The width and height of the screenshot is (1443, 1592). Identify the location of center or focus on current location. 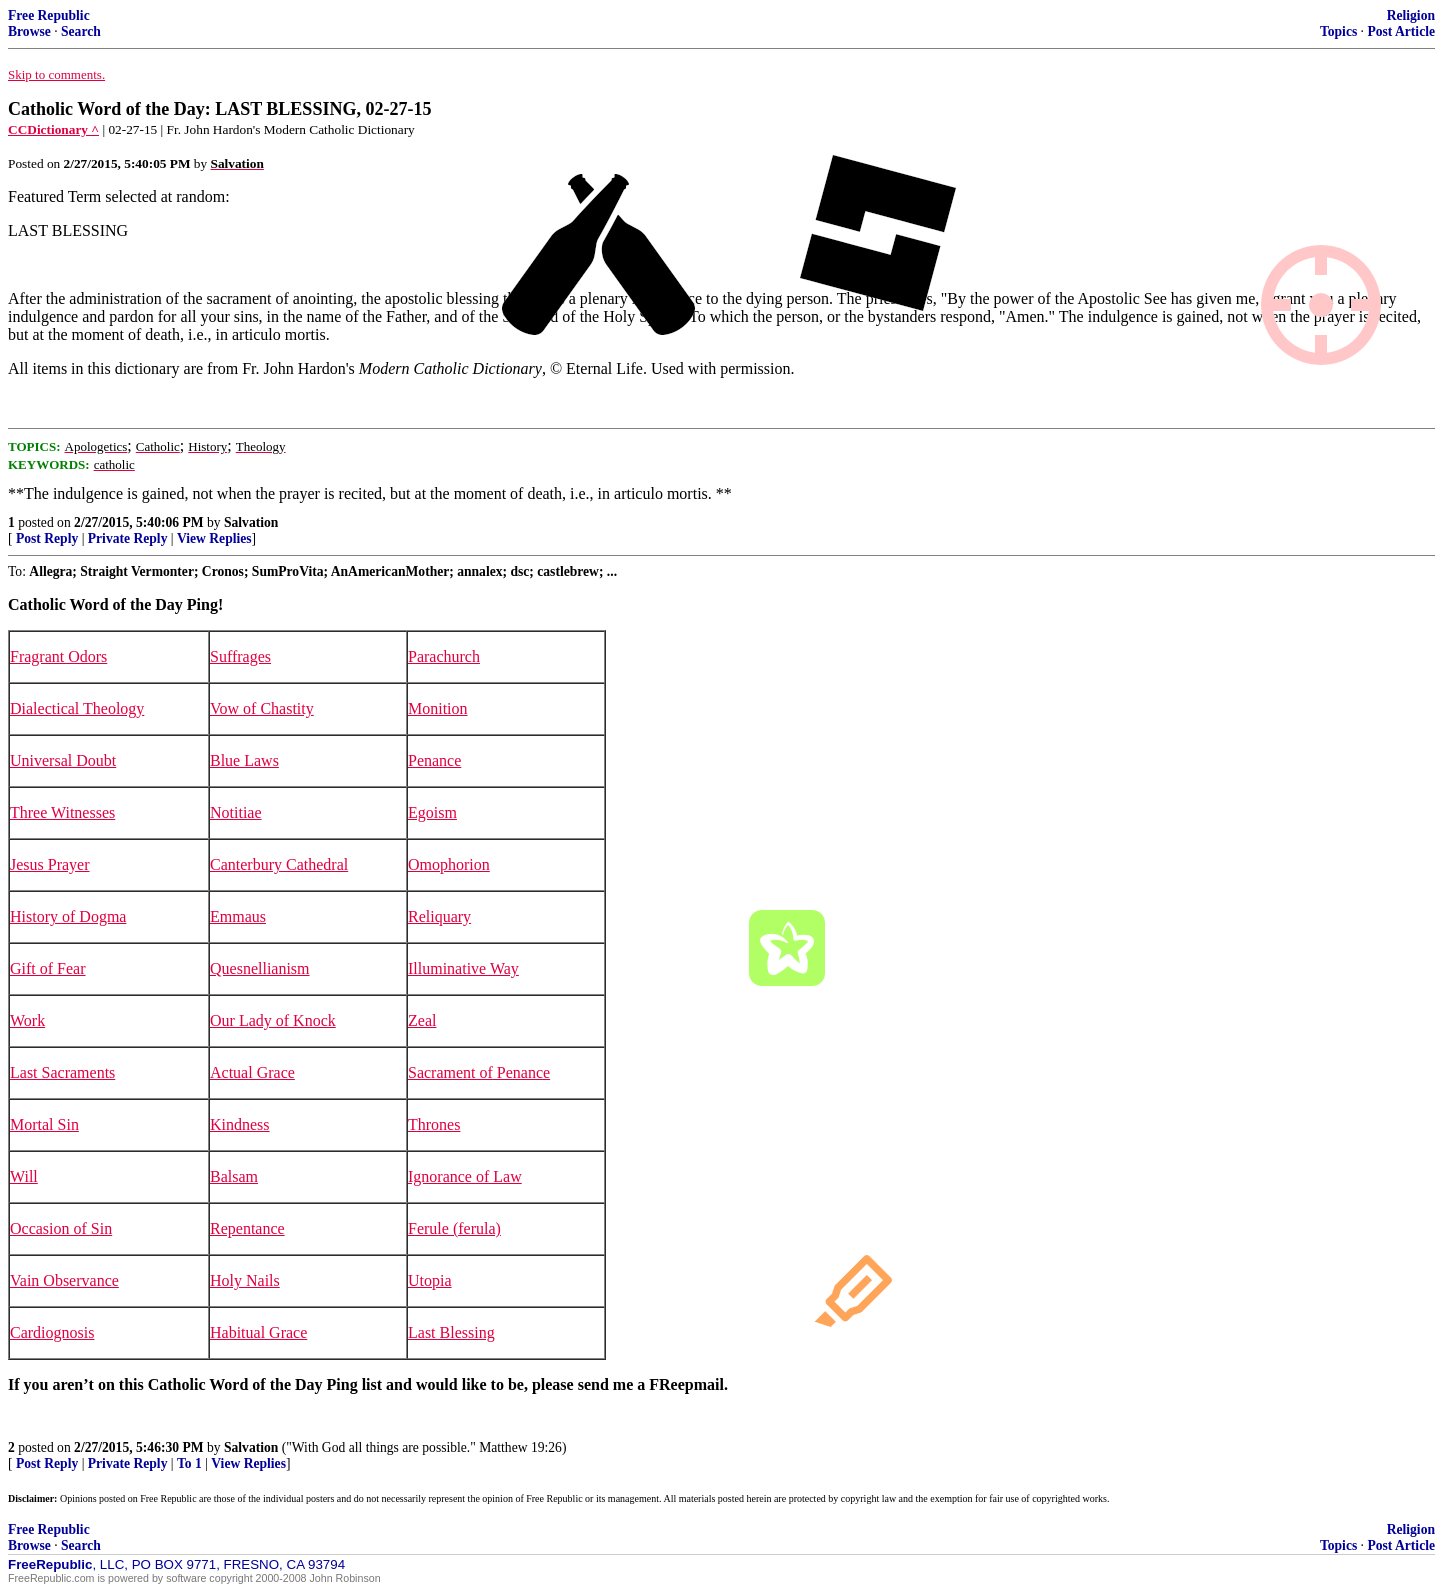
(1321, 305).